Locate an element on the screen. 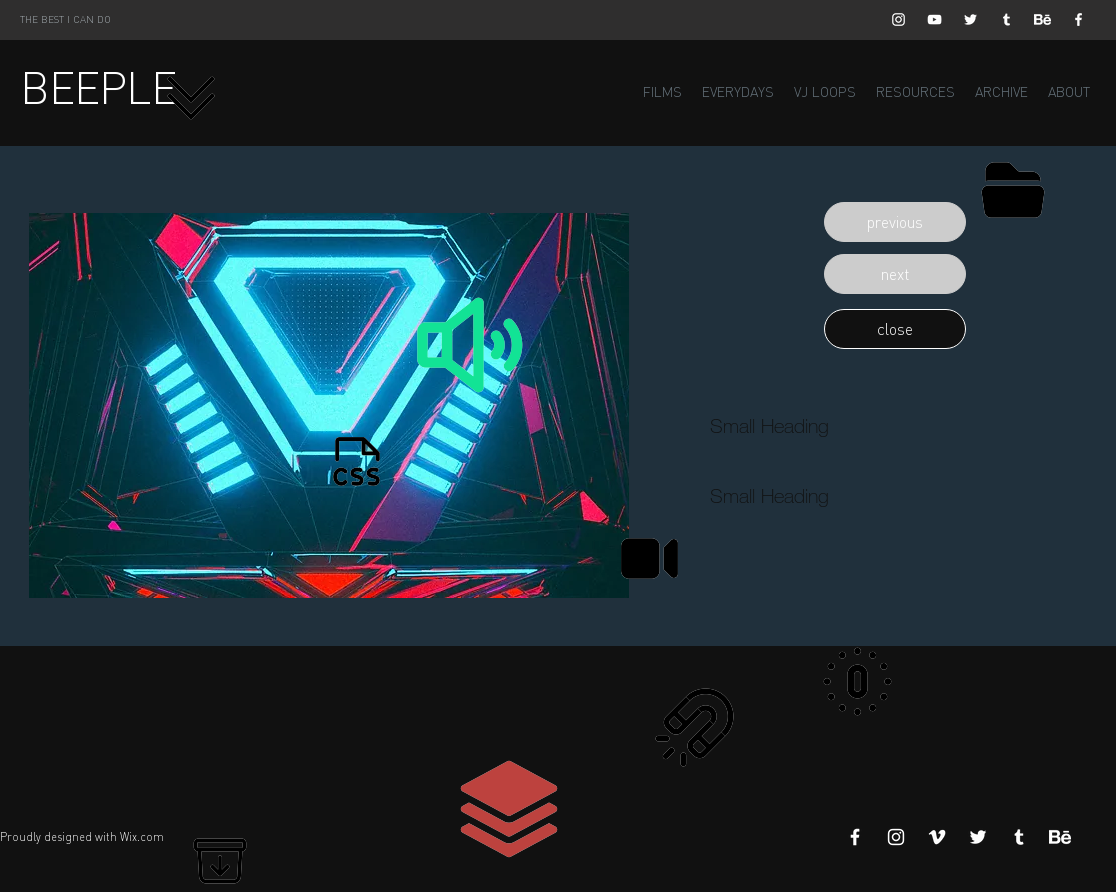 The height and width of the screenshot is (892, 1116). attract or pull related items together is located at coordinates (694, 727).